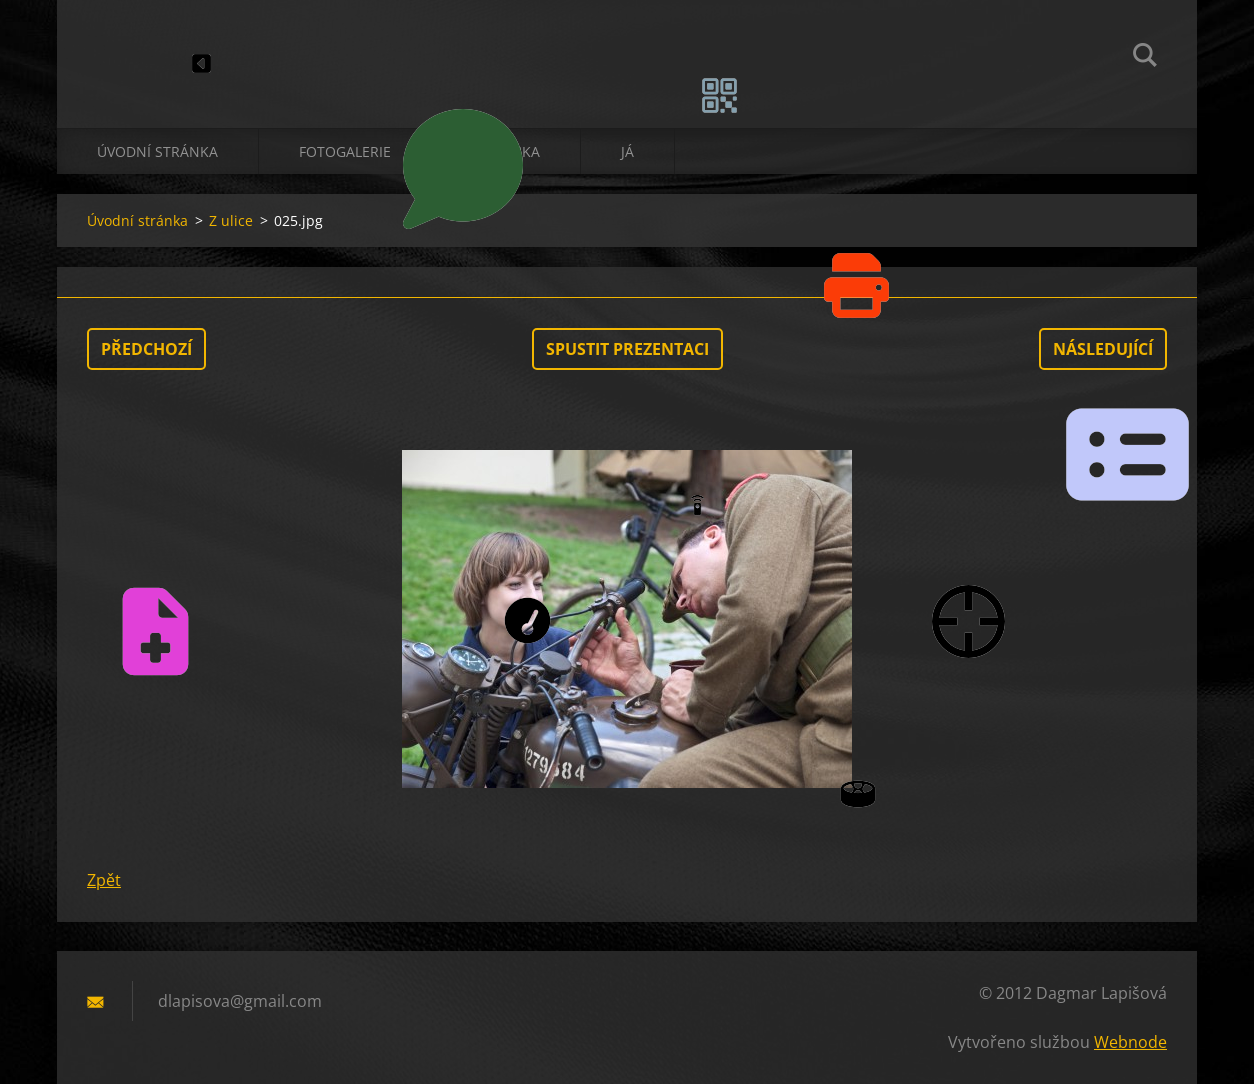 The image size is (1254, 1084). Describe the element at coordinates (858, 794) in the screenshot. I see `access steel drum or percussion sounds` at that location.